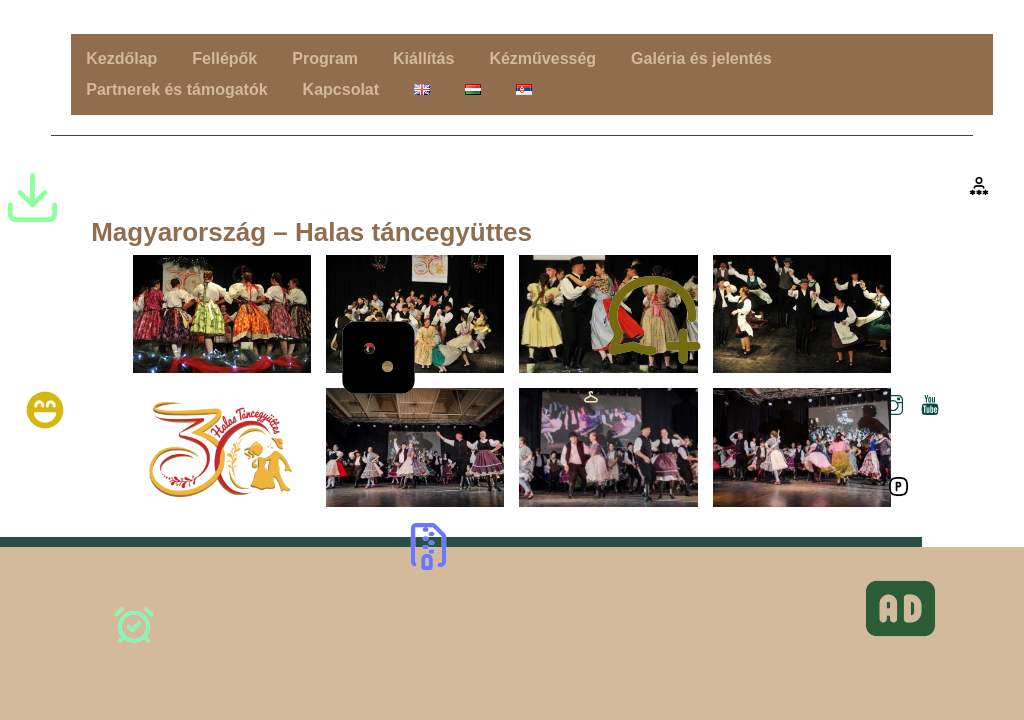 This screenshot has height=720, width=1024. What do you see at coordinates (378, 357) in the screenshot?
I see `roll dice or generate random number` at bounding box center [378, 357].